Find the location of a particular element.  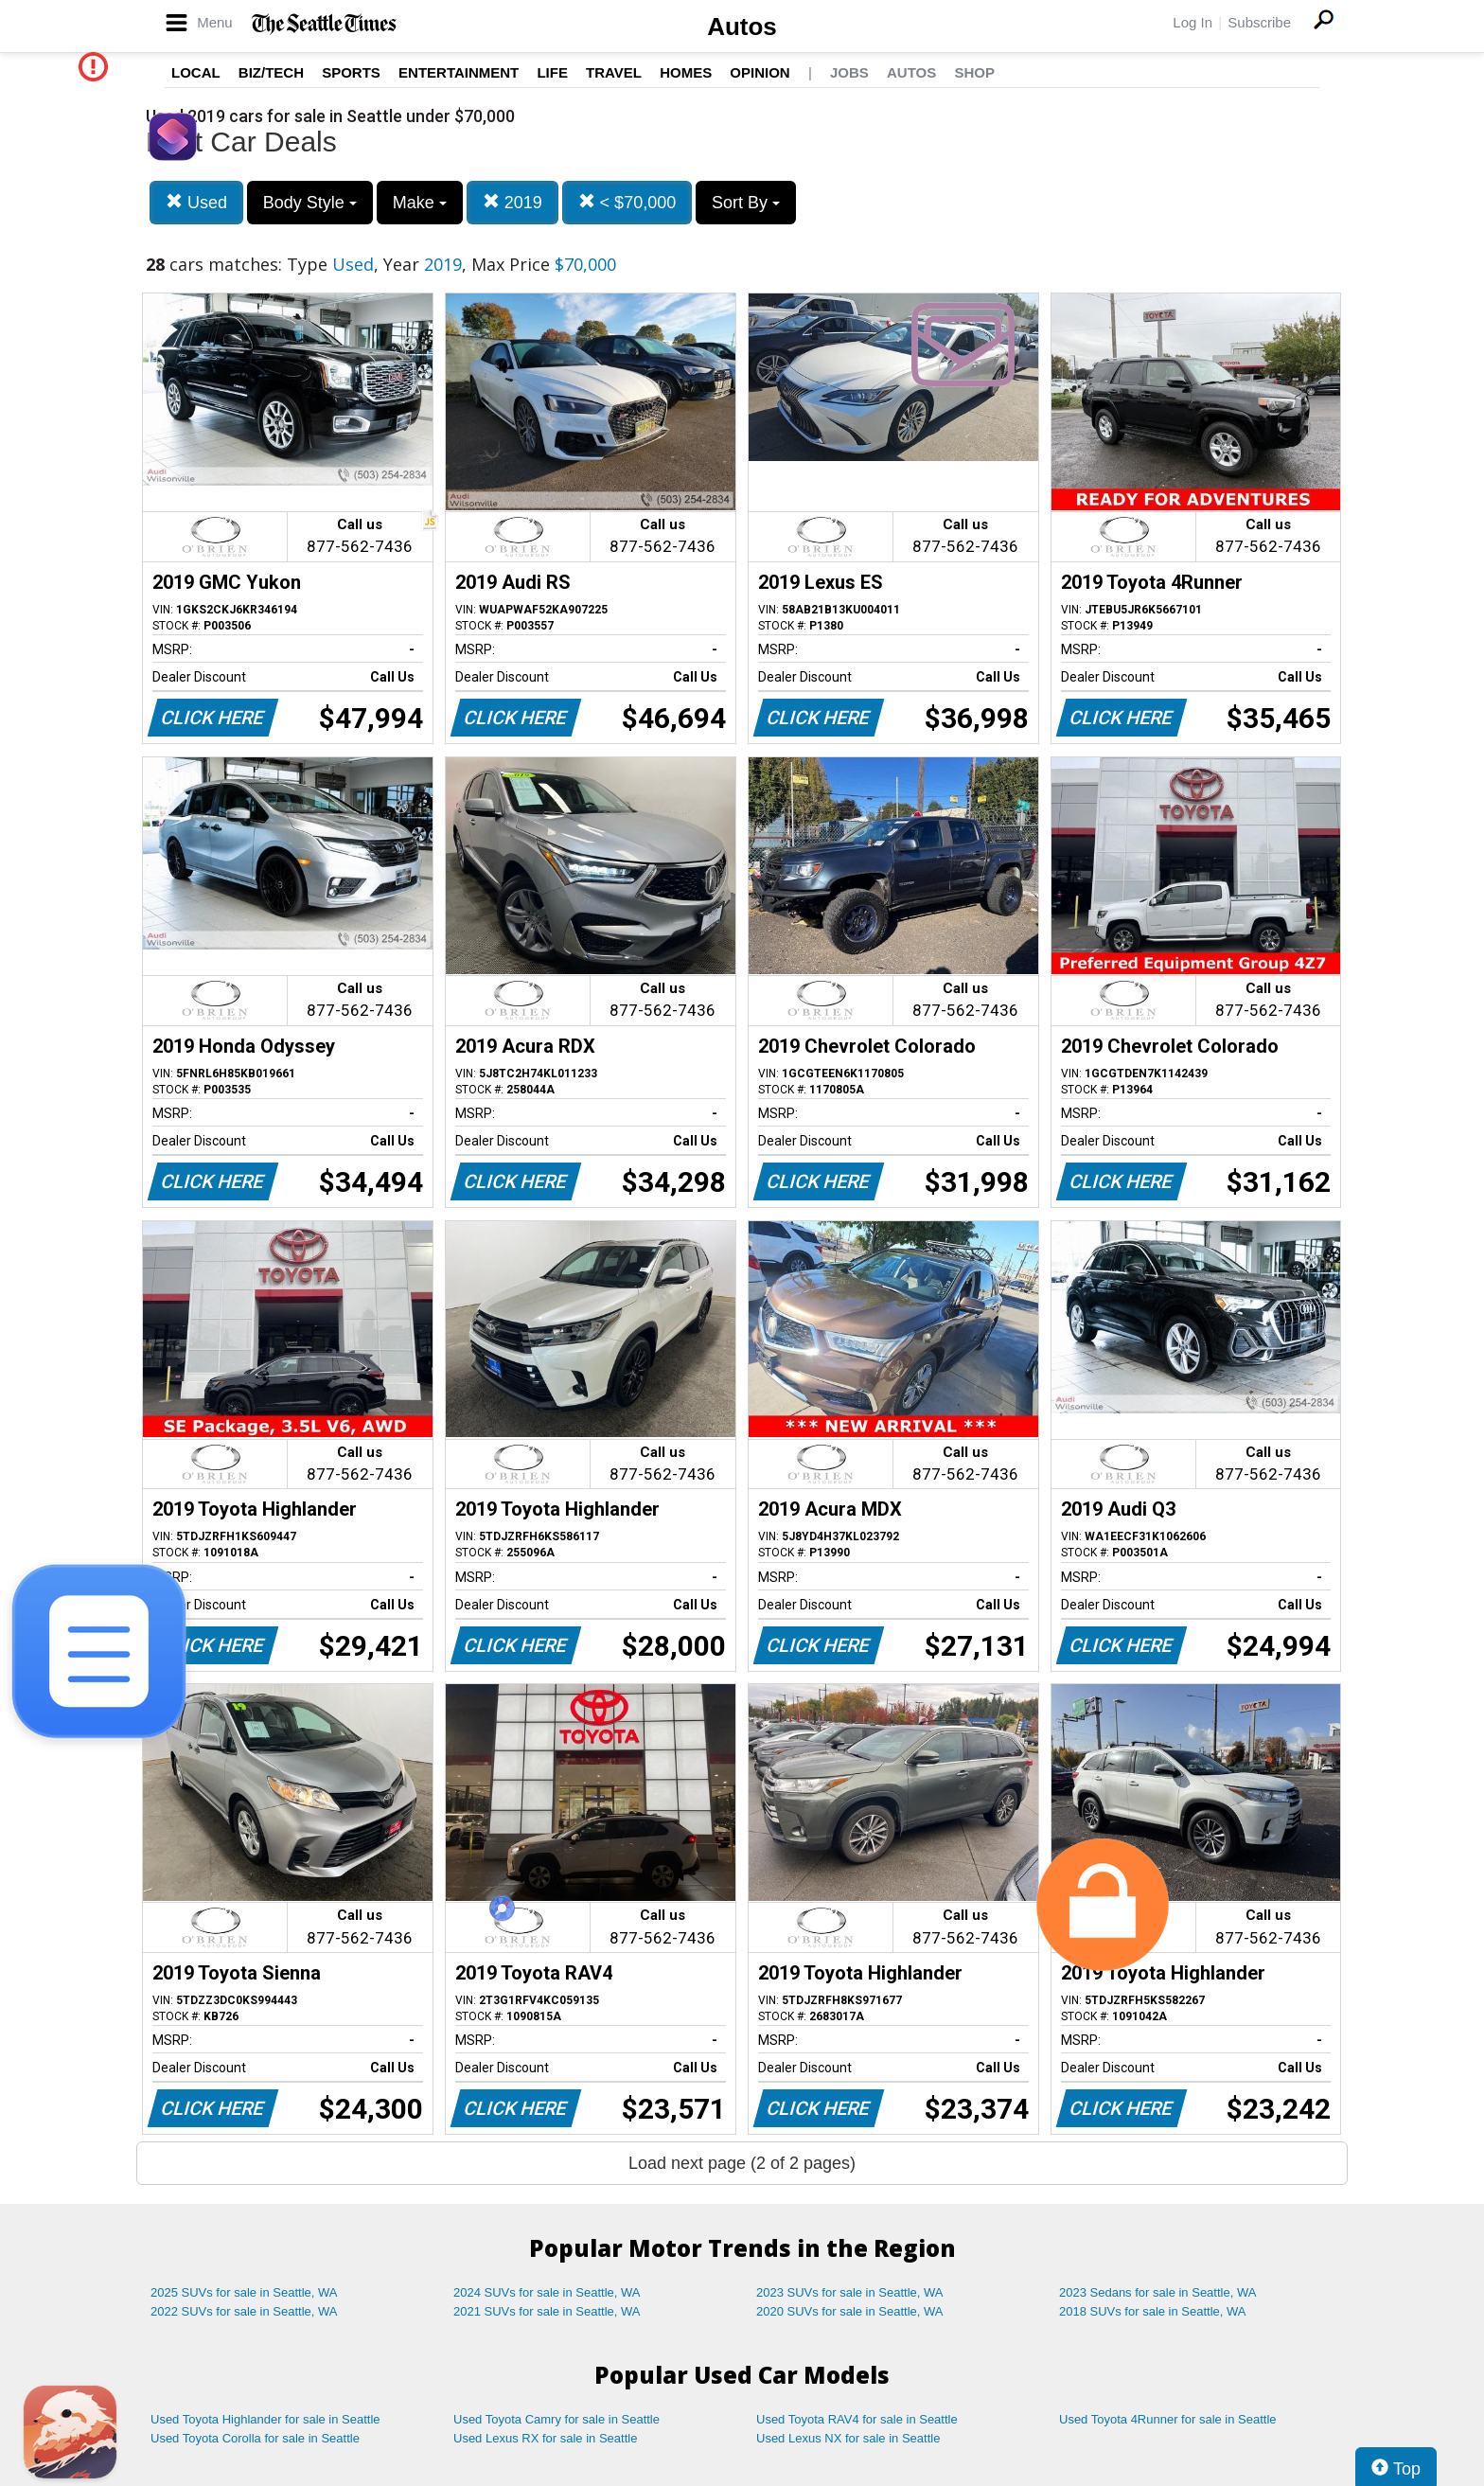

open the mail app is located at coordinates (963, 341).